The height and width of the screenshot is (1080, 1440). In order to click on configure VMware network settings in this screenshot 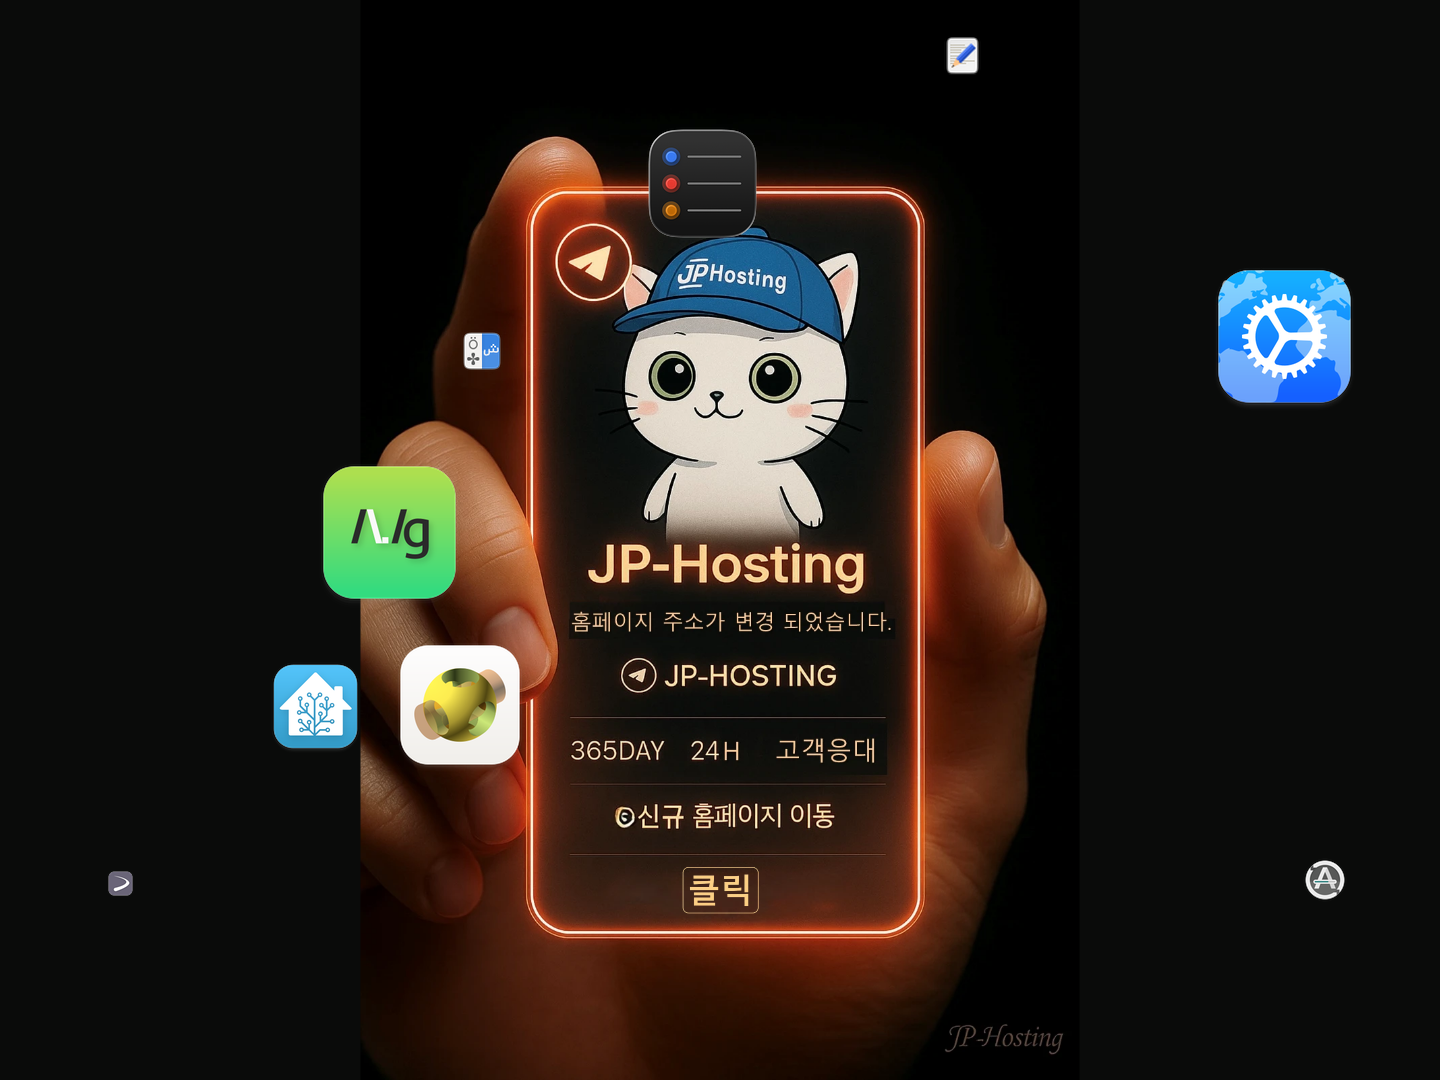, I will do `click(1284, 336)`.